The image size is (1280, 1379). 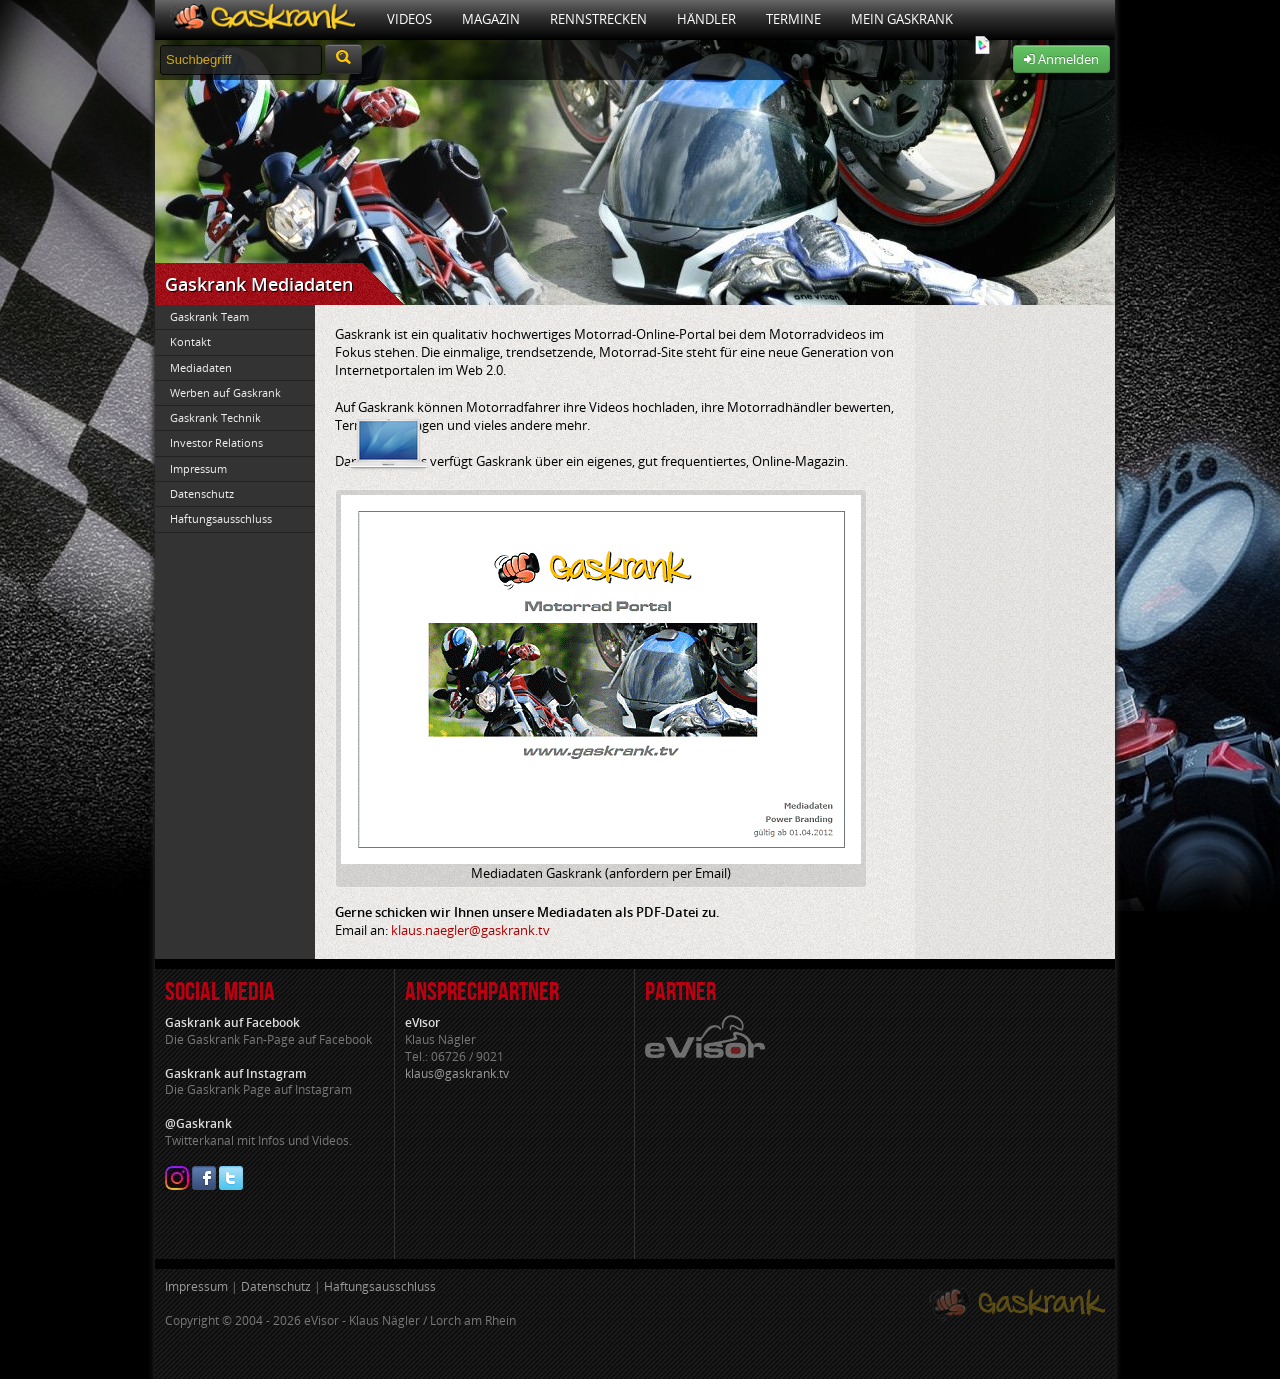 What do you see at coordinates (388, 443) in the screenshot?
I see `represents an apple ibook g4 laptop device` at bounding box center [388, 443].